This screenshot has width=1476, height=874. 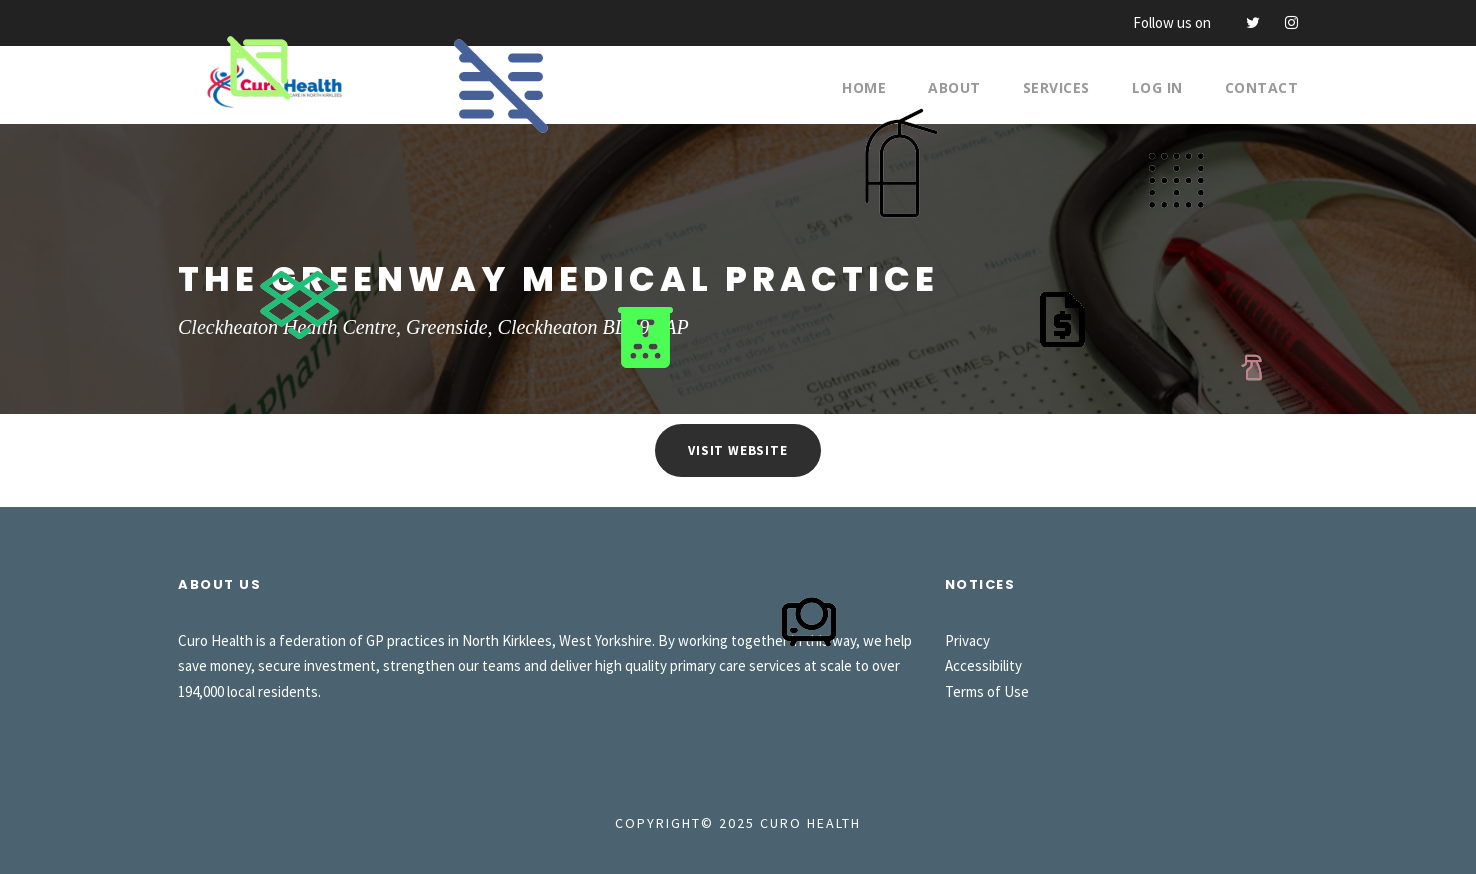 What do you see at coordinates (1252, 367) in the screenshot?
I see `access cleaning or household supplies` at bounding box center [1252, 367].